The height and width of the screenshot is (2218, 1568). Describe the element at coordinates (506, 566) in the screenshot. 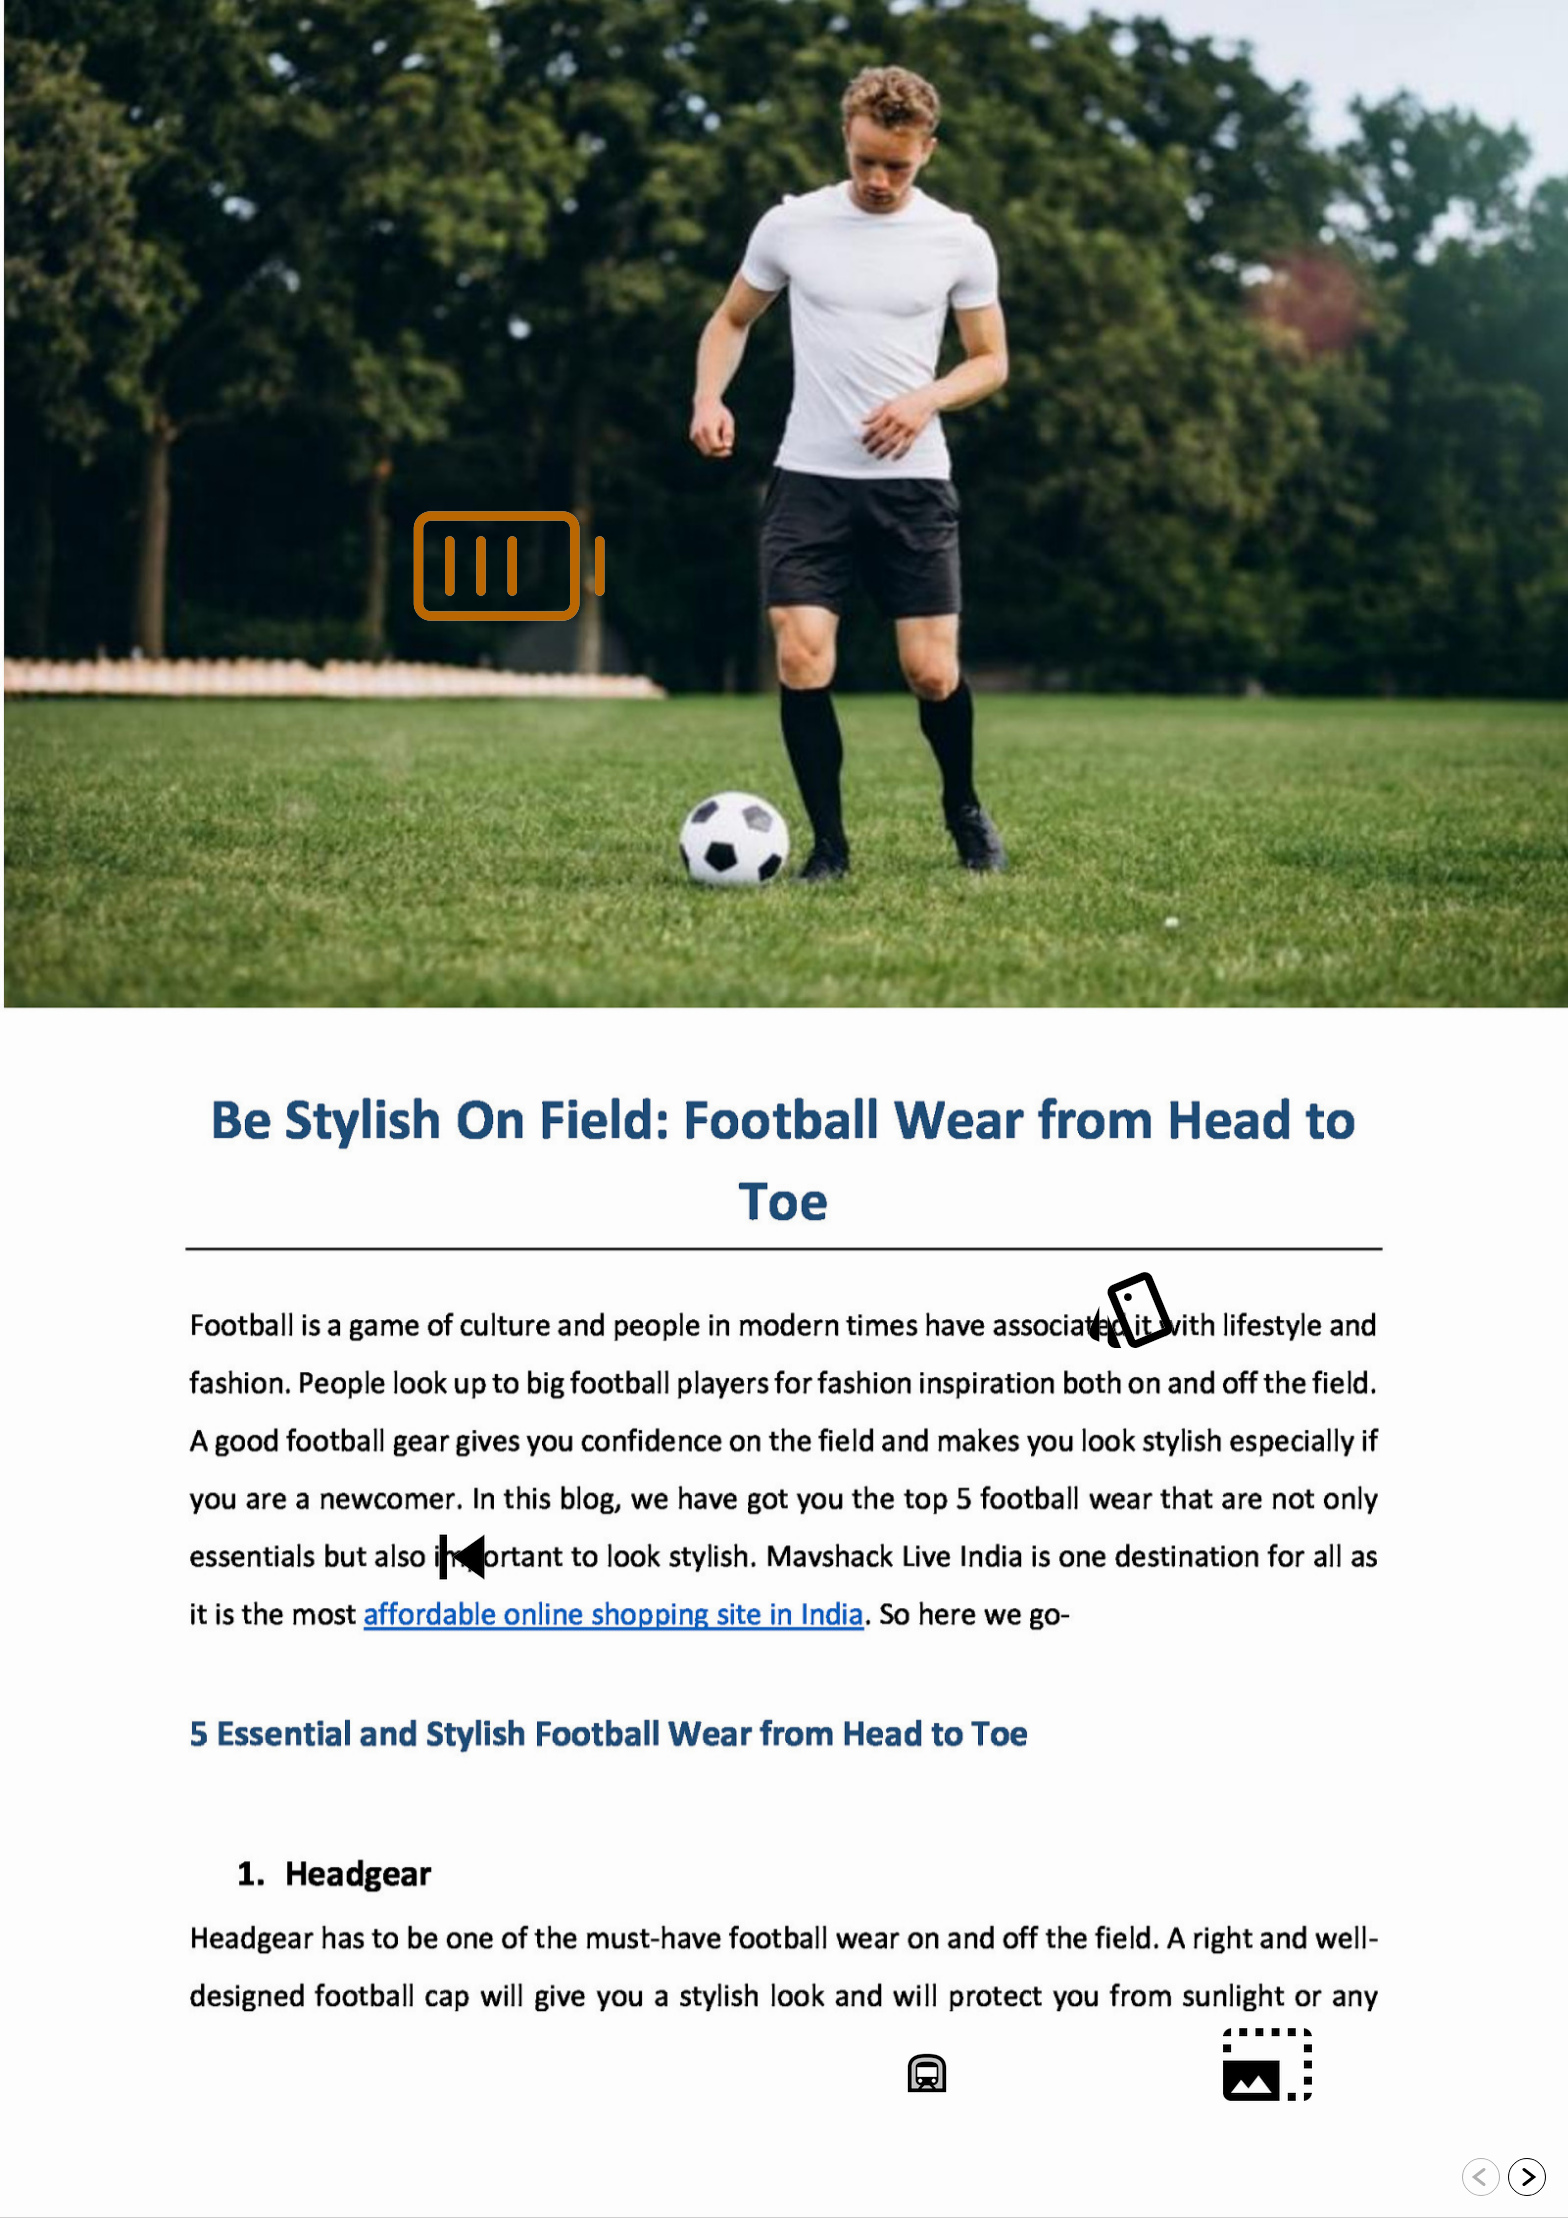

I see `indicates high battery level` at that location.